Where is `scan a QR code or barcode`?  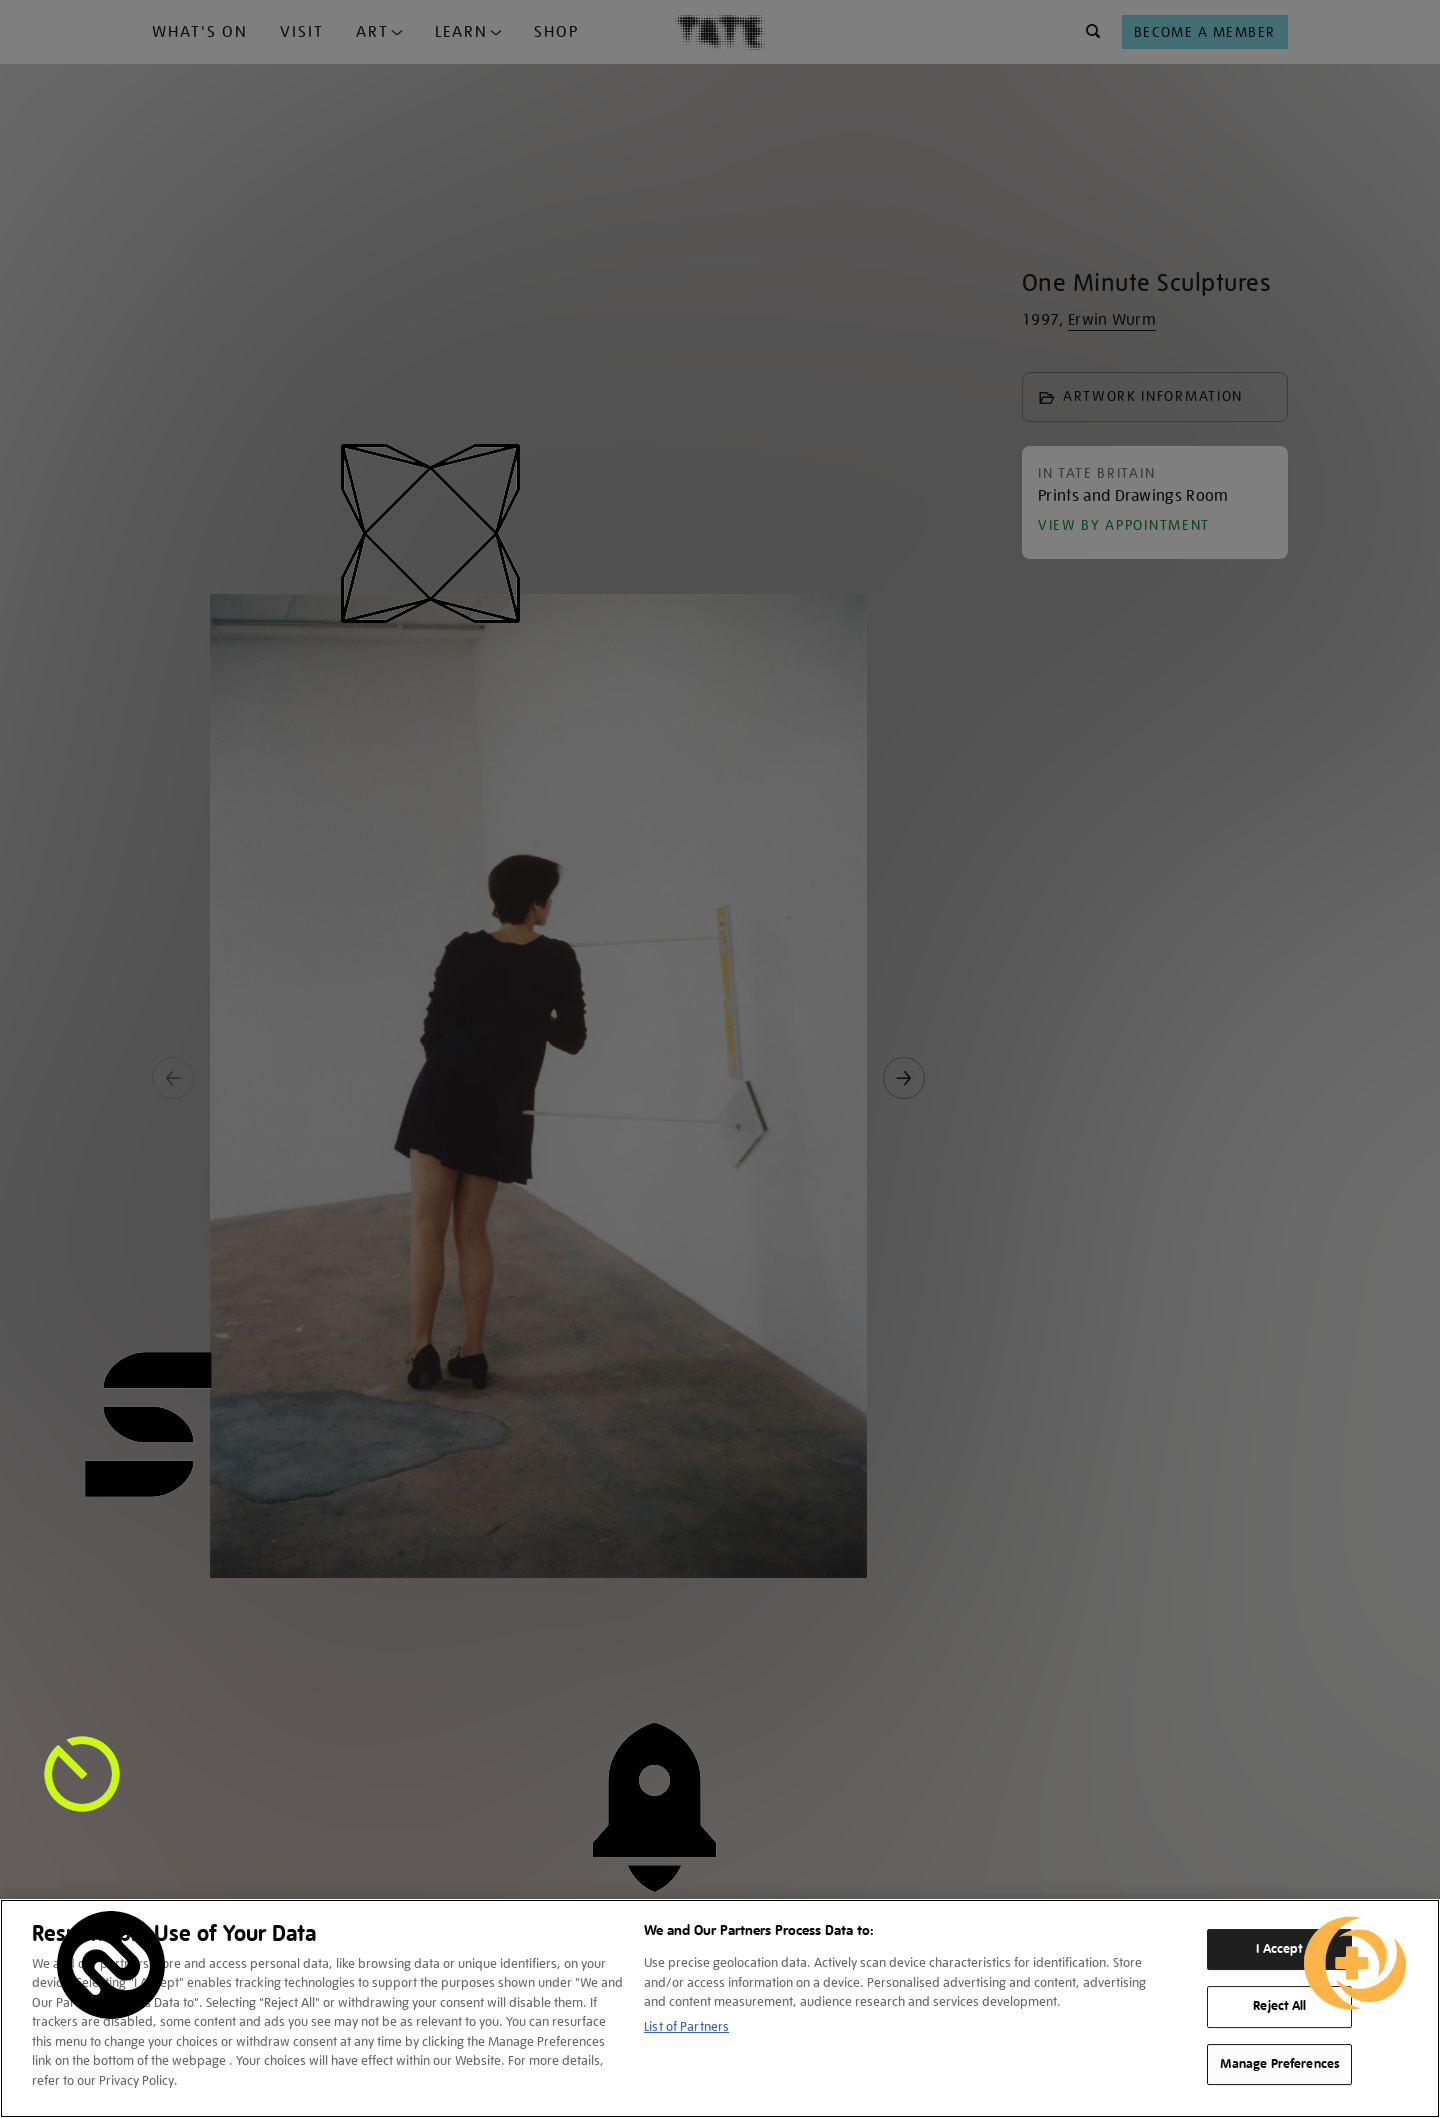
scan a QR code or barcode is located at coordinates (82, 1774).